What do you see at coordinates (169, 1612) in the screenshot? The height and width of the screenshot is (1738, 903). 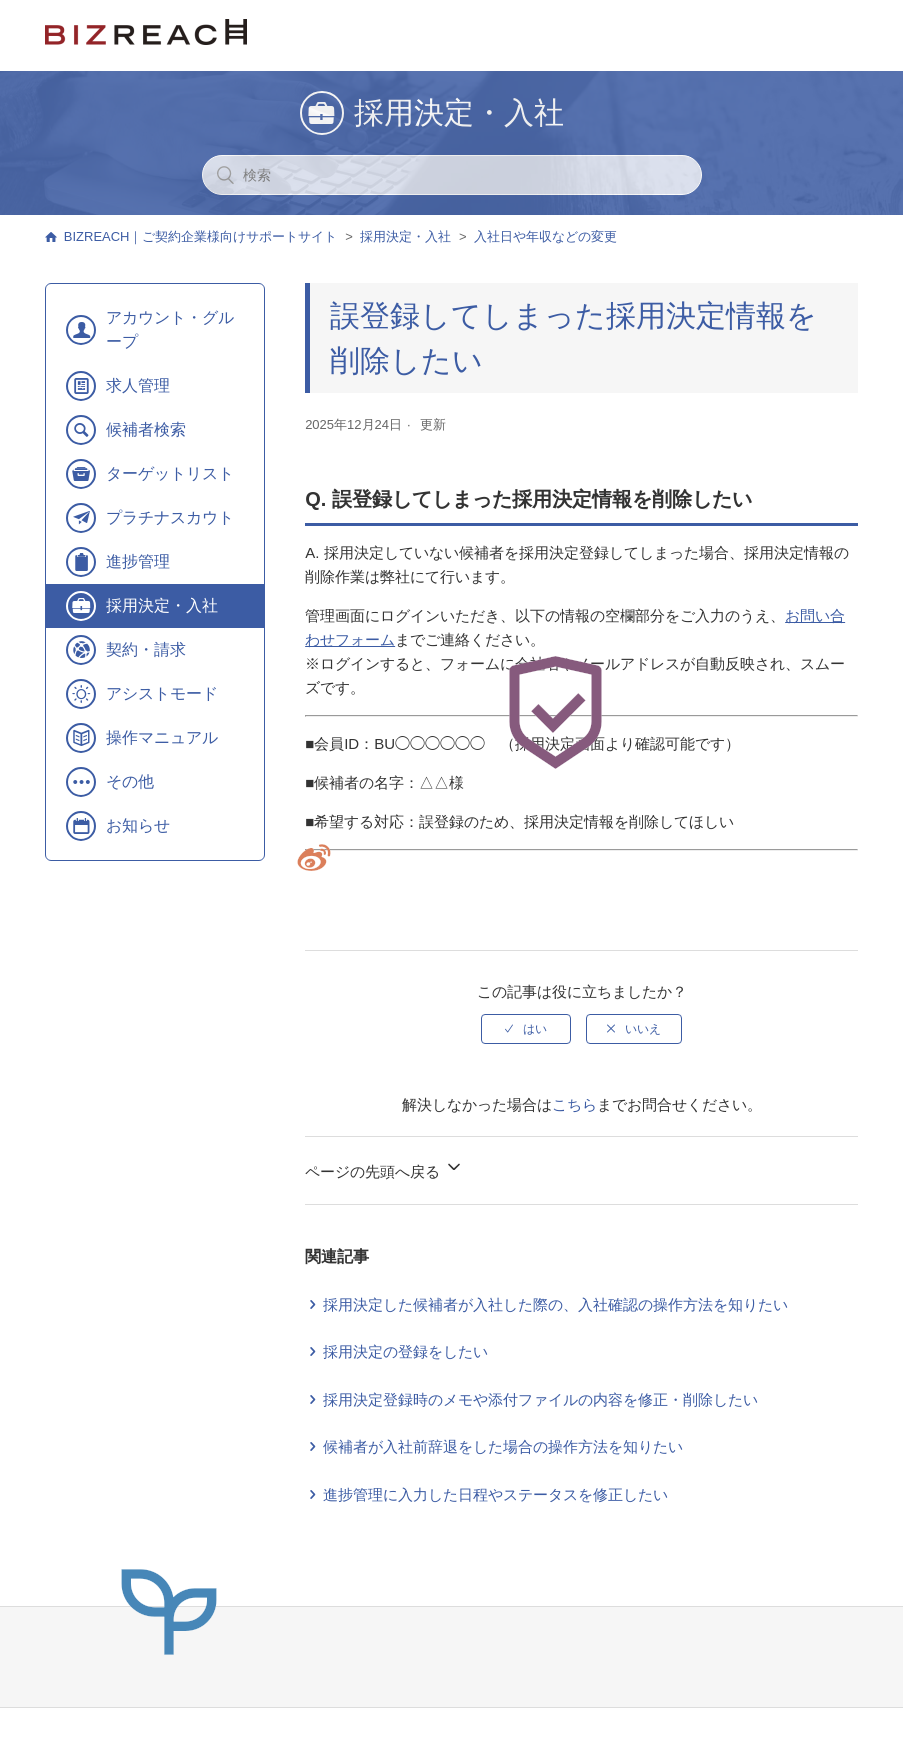 I see `indicates eco-friendly or sustainable option` at bounding box center [169, 1612].